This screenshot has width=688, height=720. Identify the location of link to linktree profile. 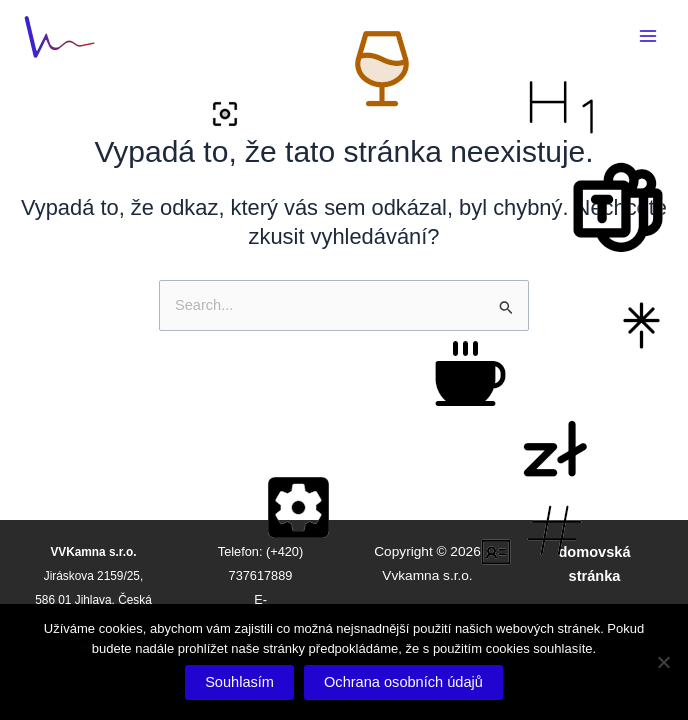
(641, 325).